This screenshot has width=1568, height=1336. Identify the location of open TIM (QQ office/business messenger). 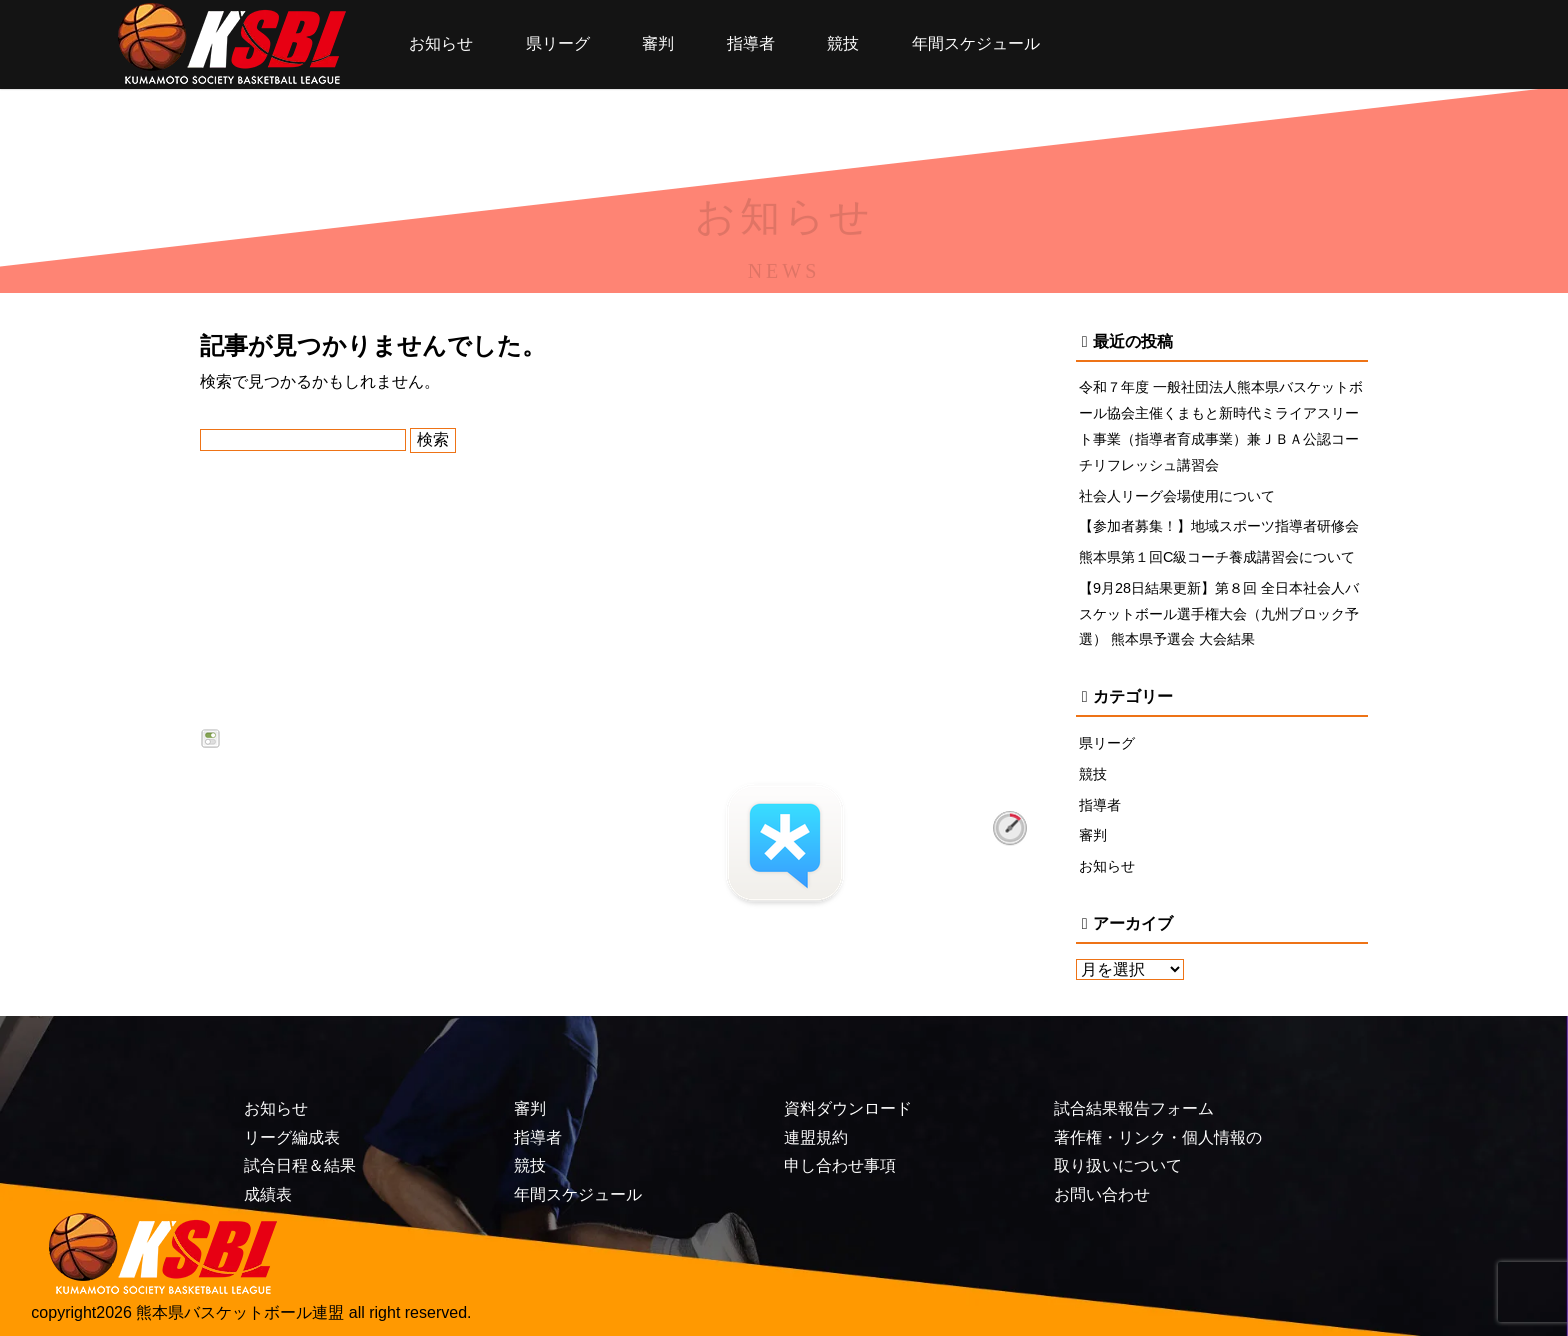
(785, 843).